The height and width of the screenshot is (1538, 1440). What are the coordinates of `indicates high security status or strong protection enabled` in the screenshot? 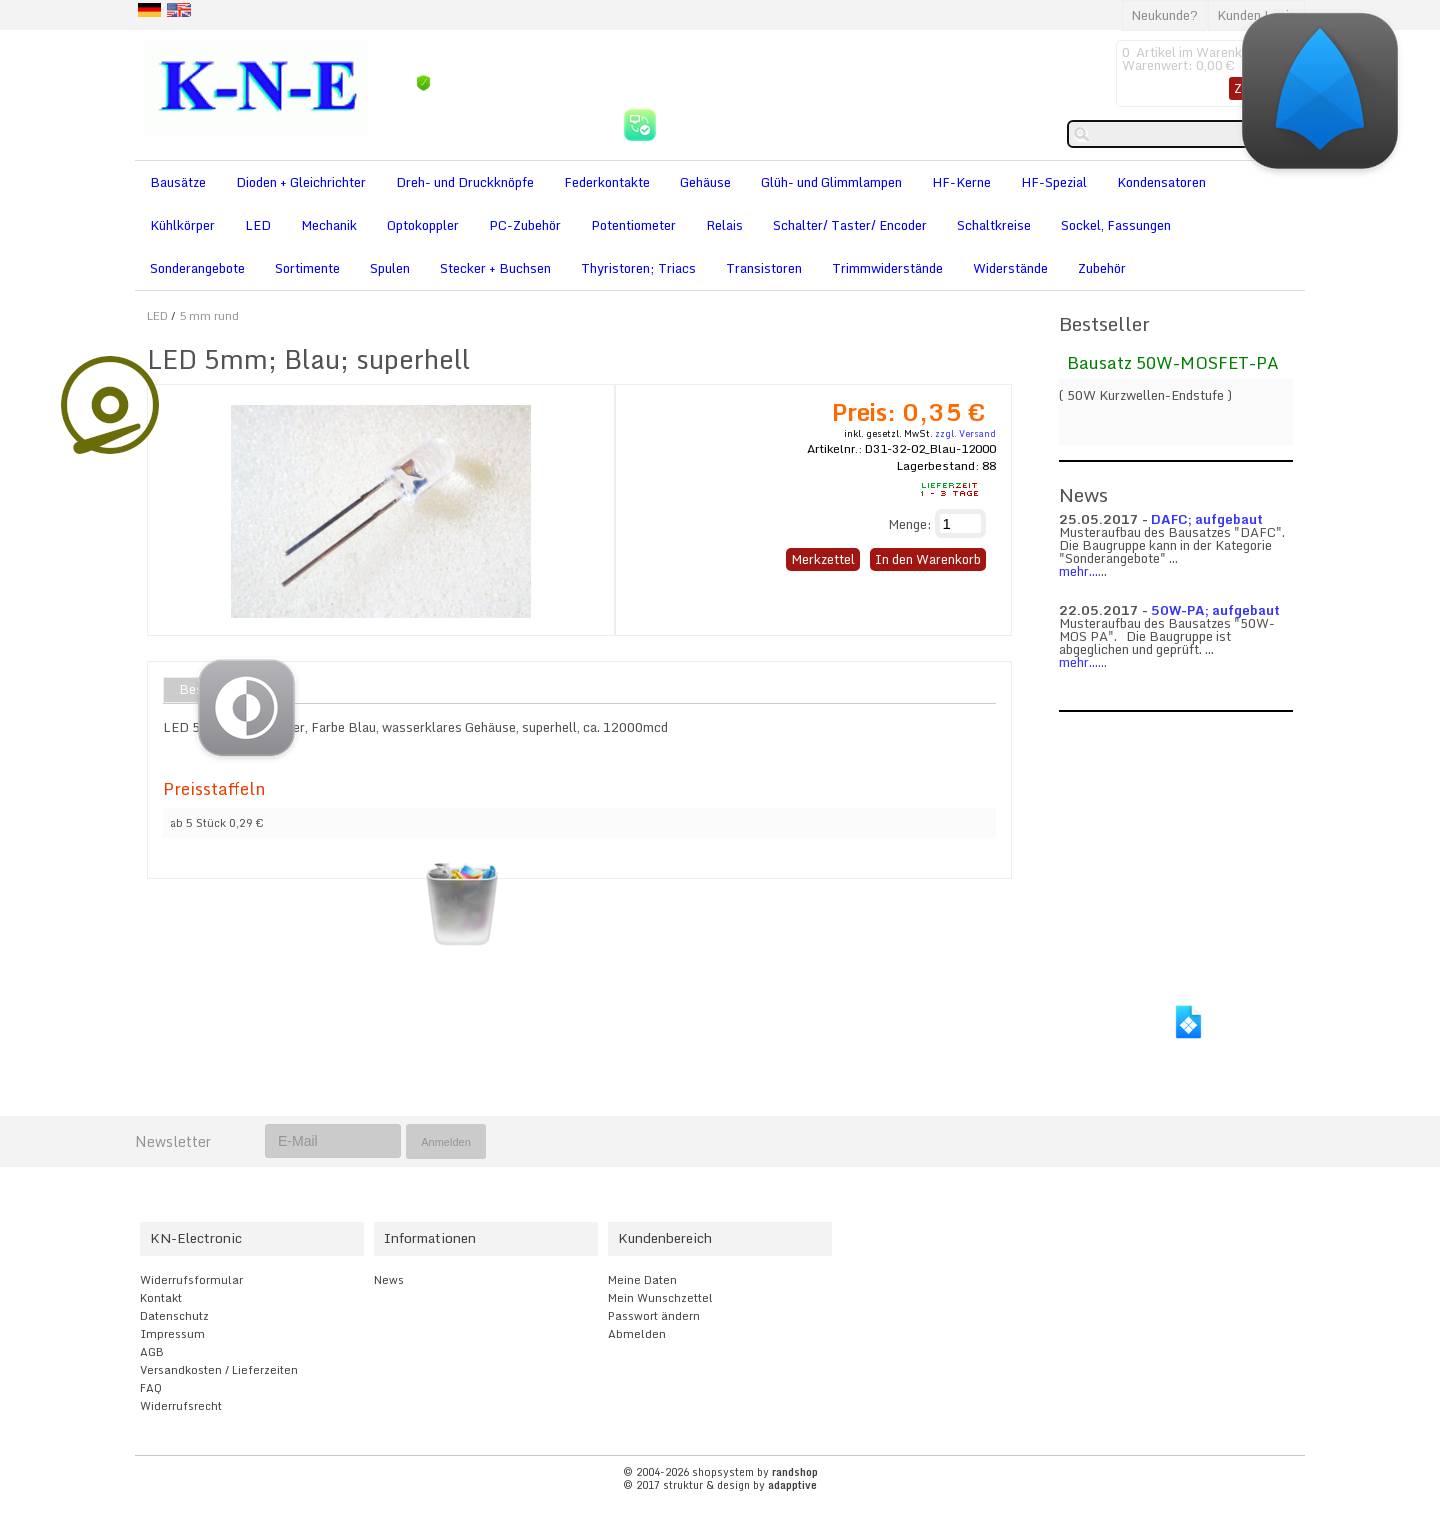 It's located at (423, 83).